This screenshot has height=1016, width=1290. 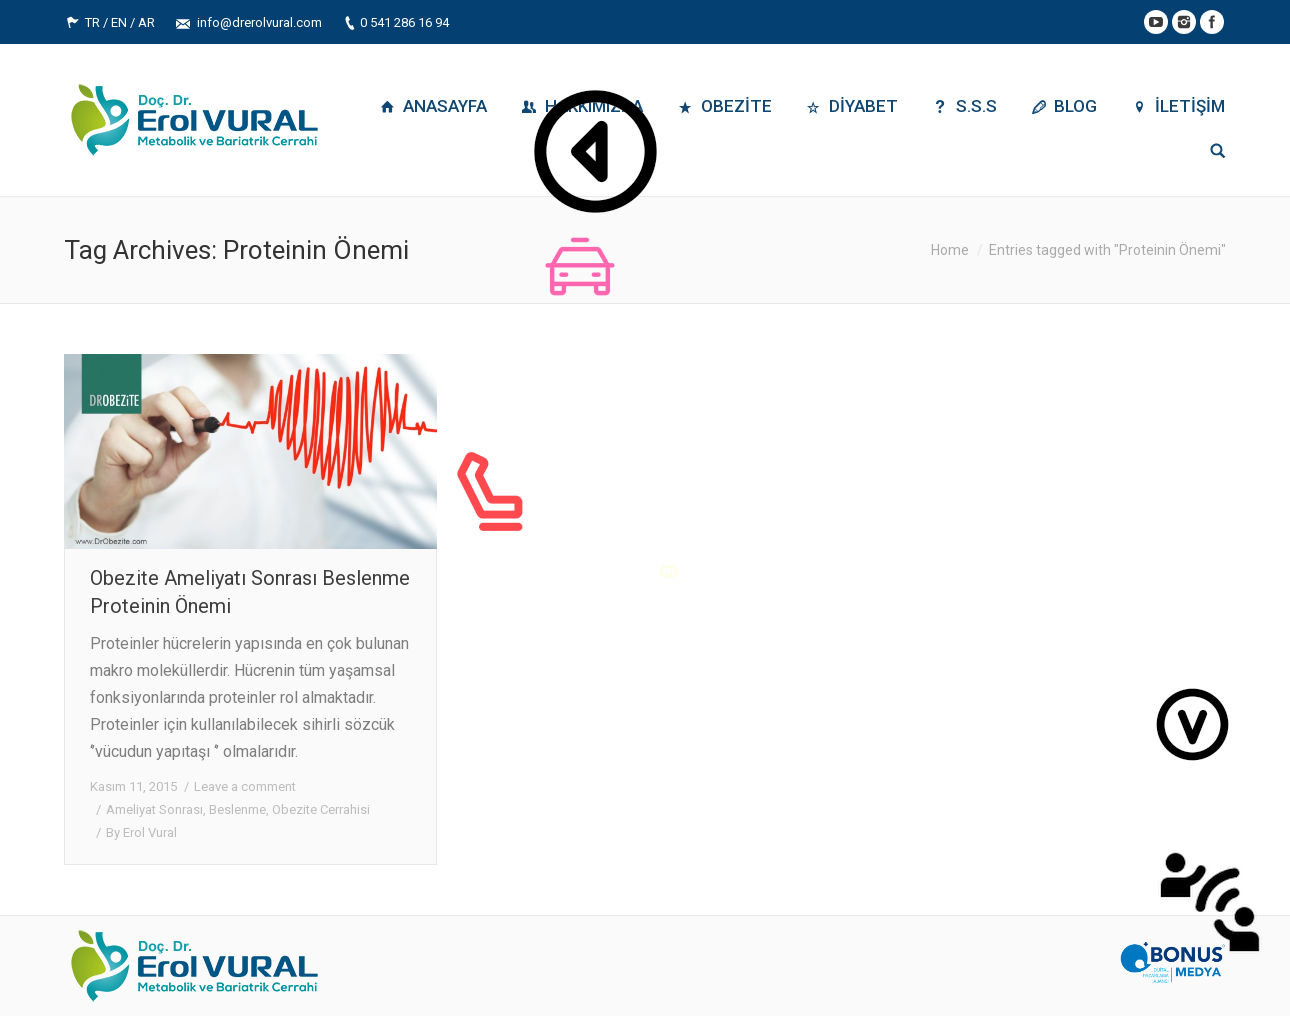 What do you see at coordinates (1210, 902) in the screenshot?
I see `connect with others remotely or contactlessly` at bounding box center [1210, 902].